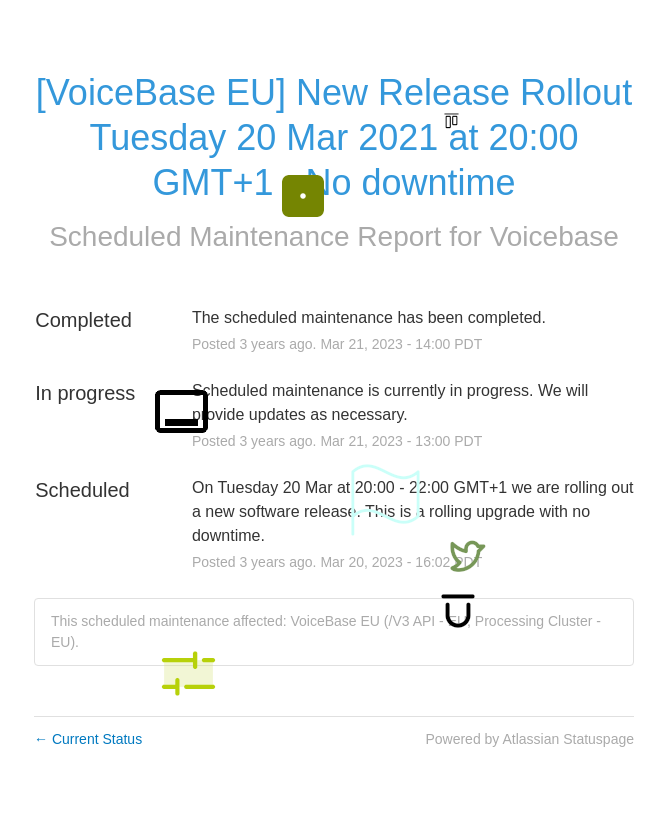  What do you see at coordinates (466, 555) in the screenshot?
I see `share to twitter` at bounding box center [466, 555].